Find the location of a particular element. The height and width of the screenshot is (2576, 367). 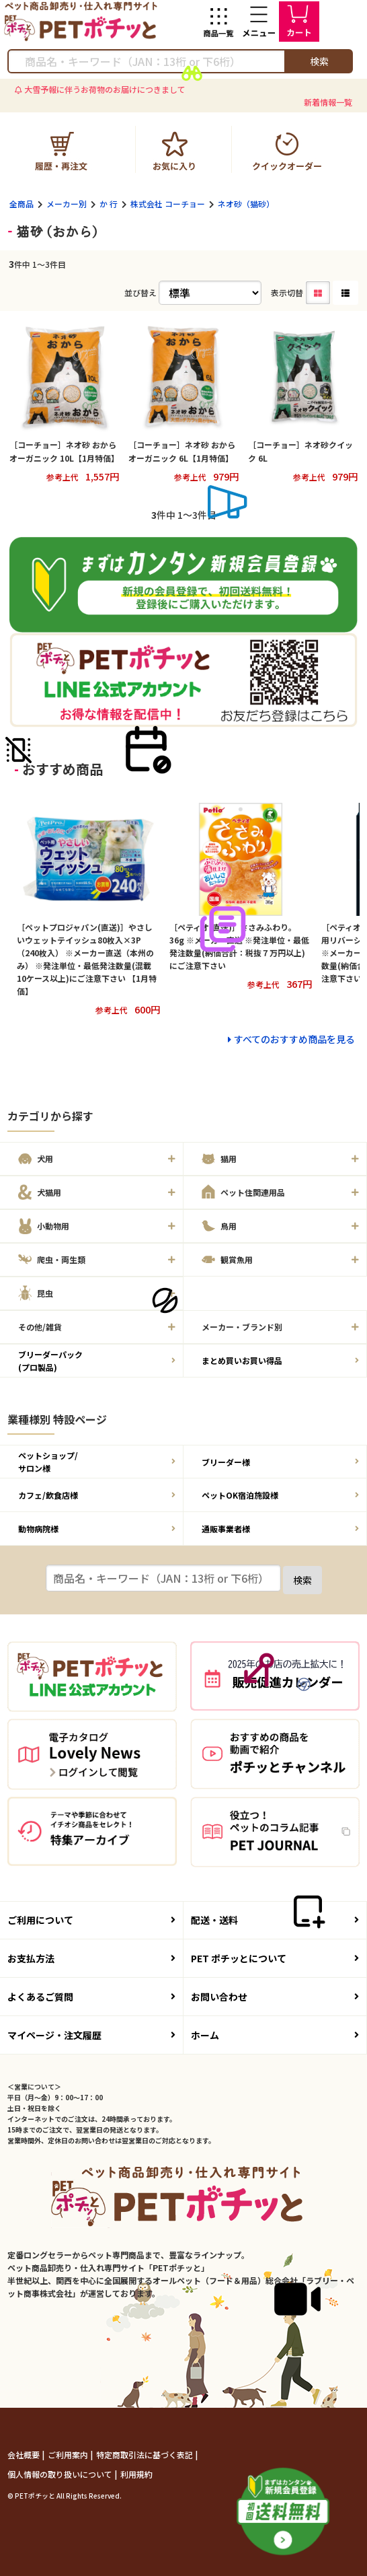

take the first left exit at the roundabout is located at coordinates (259, 1670).